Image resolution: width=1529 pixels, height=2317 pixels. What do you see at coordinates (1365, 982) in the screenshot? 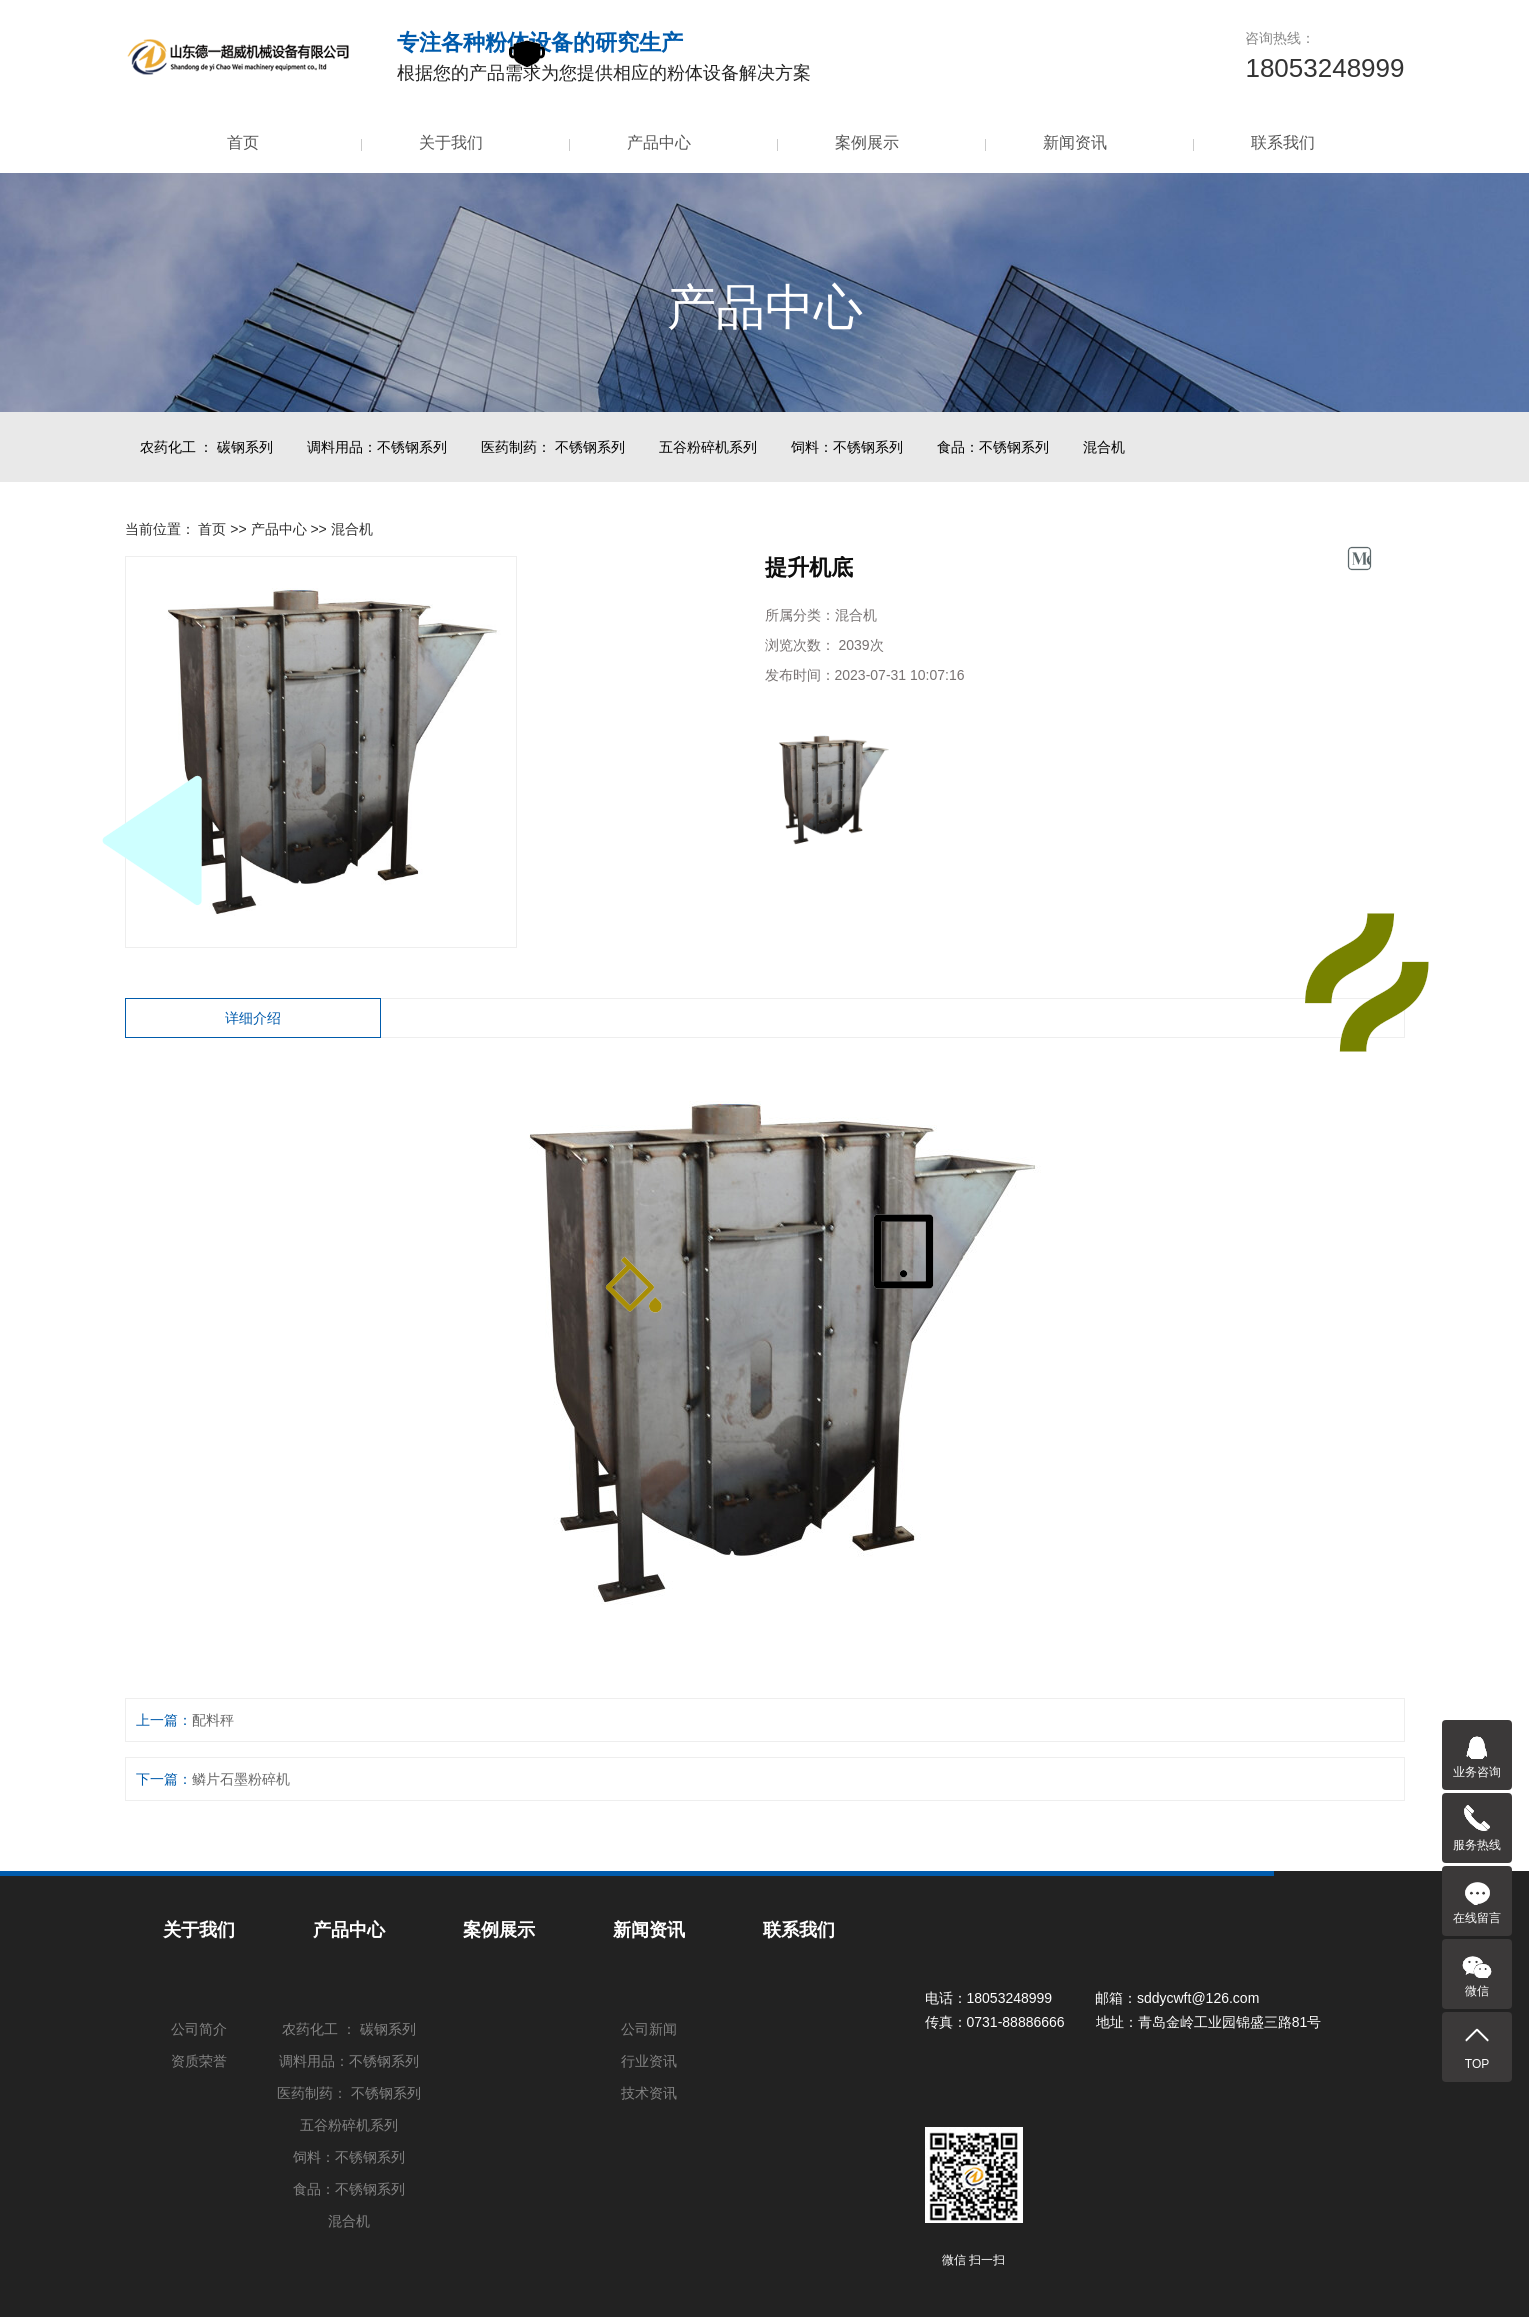
I see `hotjar analytics and feedback tool logo` at bounding box center [1365, 982].